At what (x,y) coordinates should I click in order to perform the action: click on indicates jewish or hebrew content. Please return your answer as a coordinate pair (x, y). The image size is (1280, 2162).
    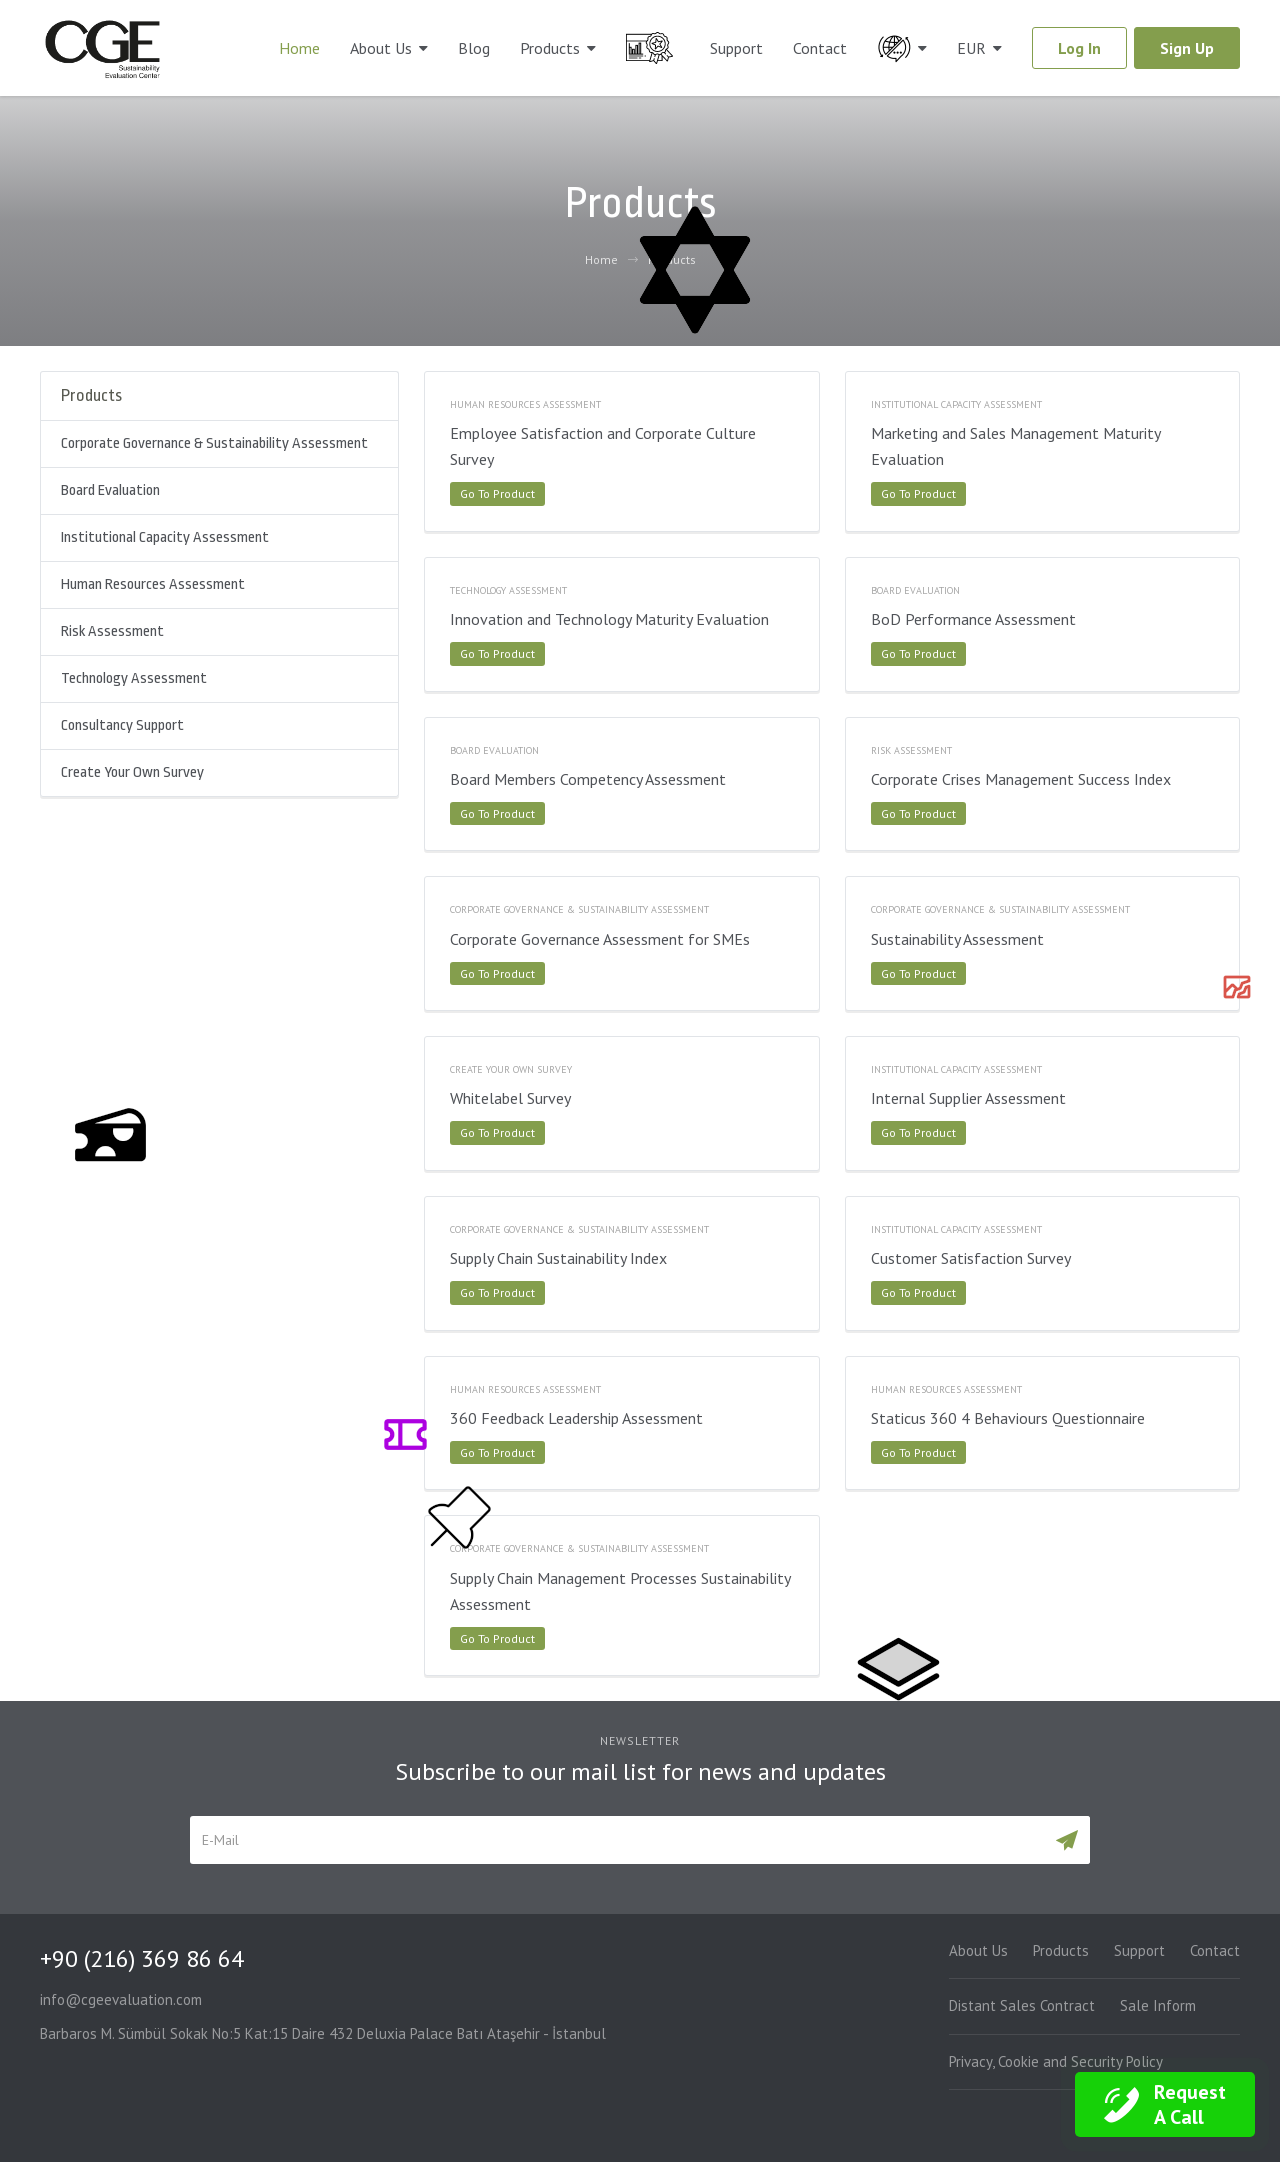
    Looking at the image, I should click on (695, 270).